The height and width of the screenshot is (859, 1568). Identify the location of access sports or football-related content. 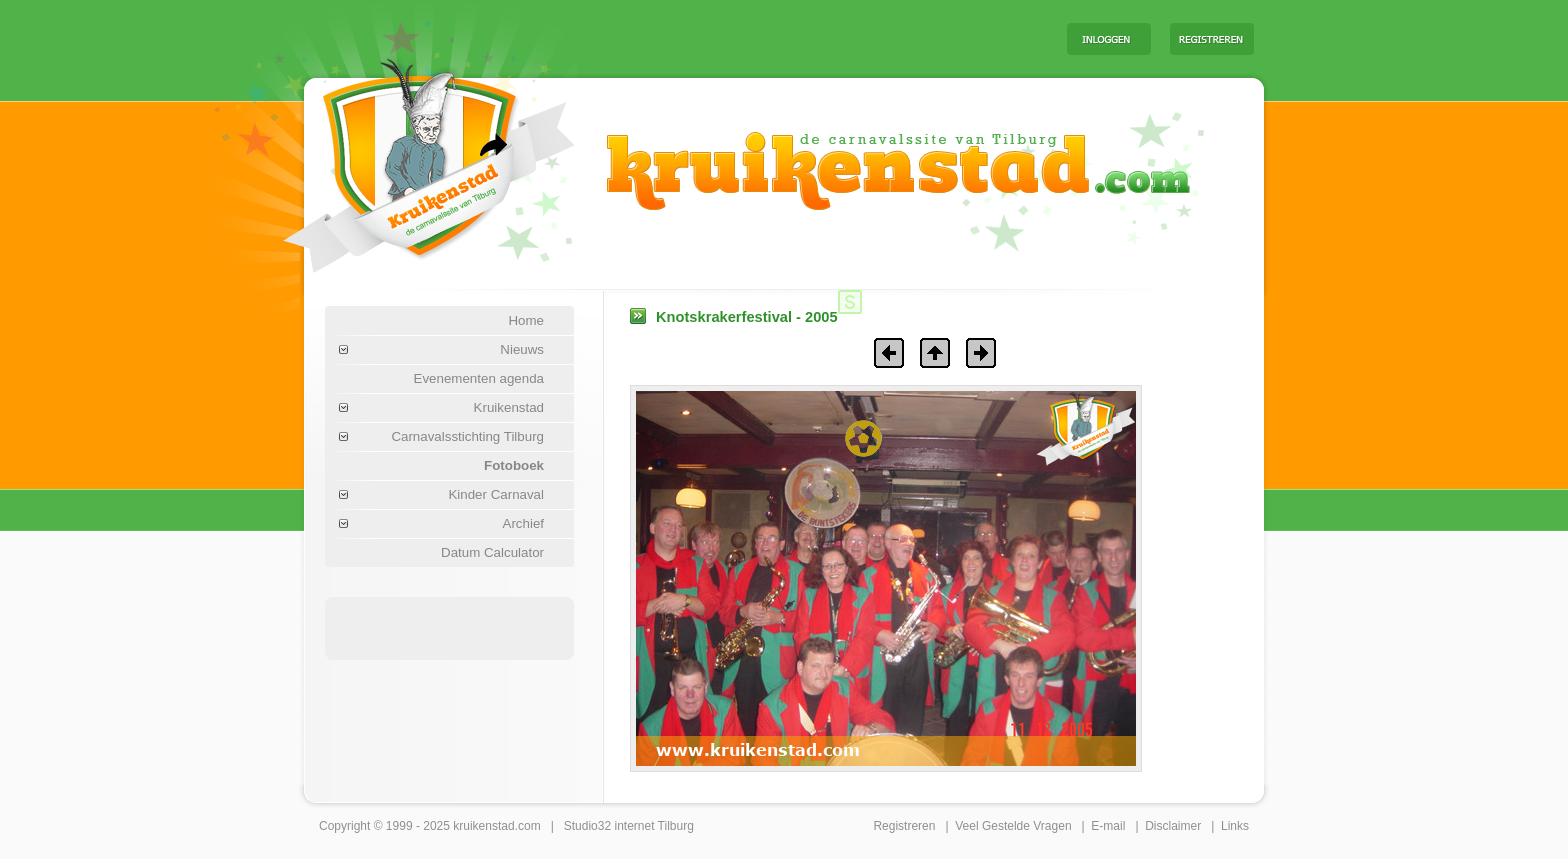
(863, 438).